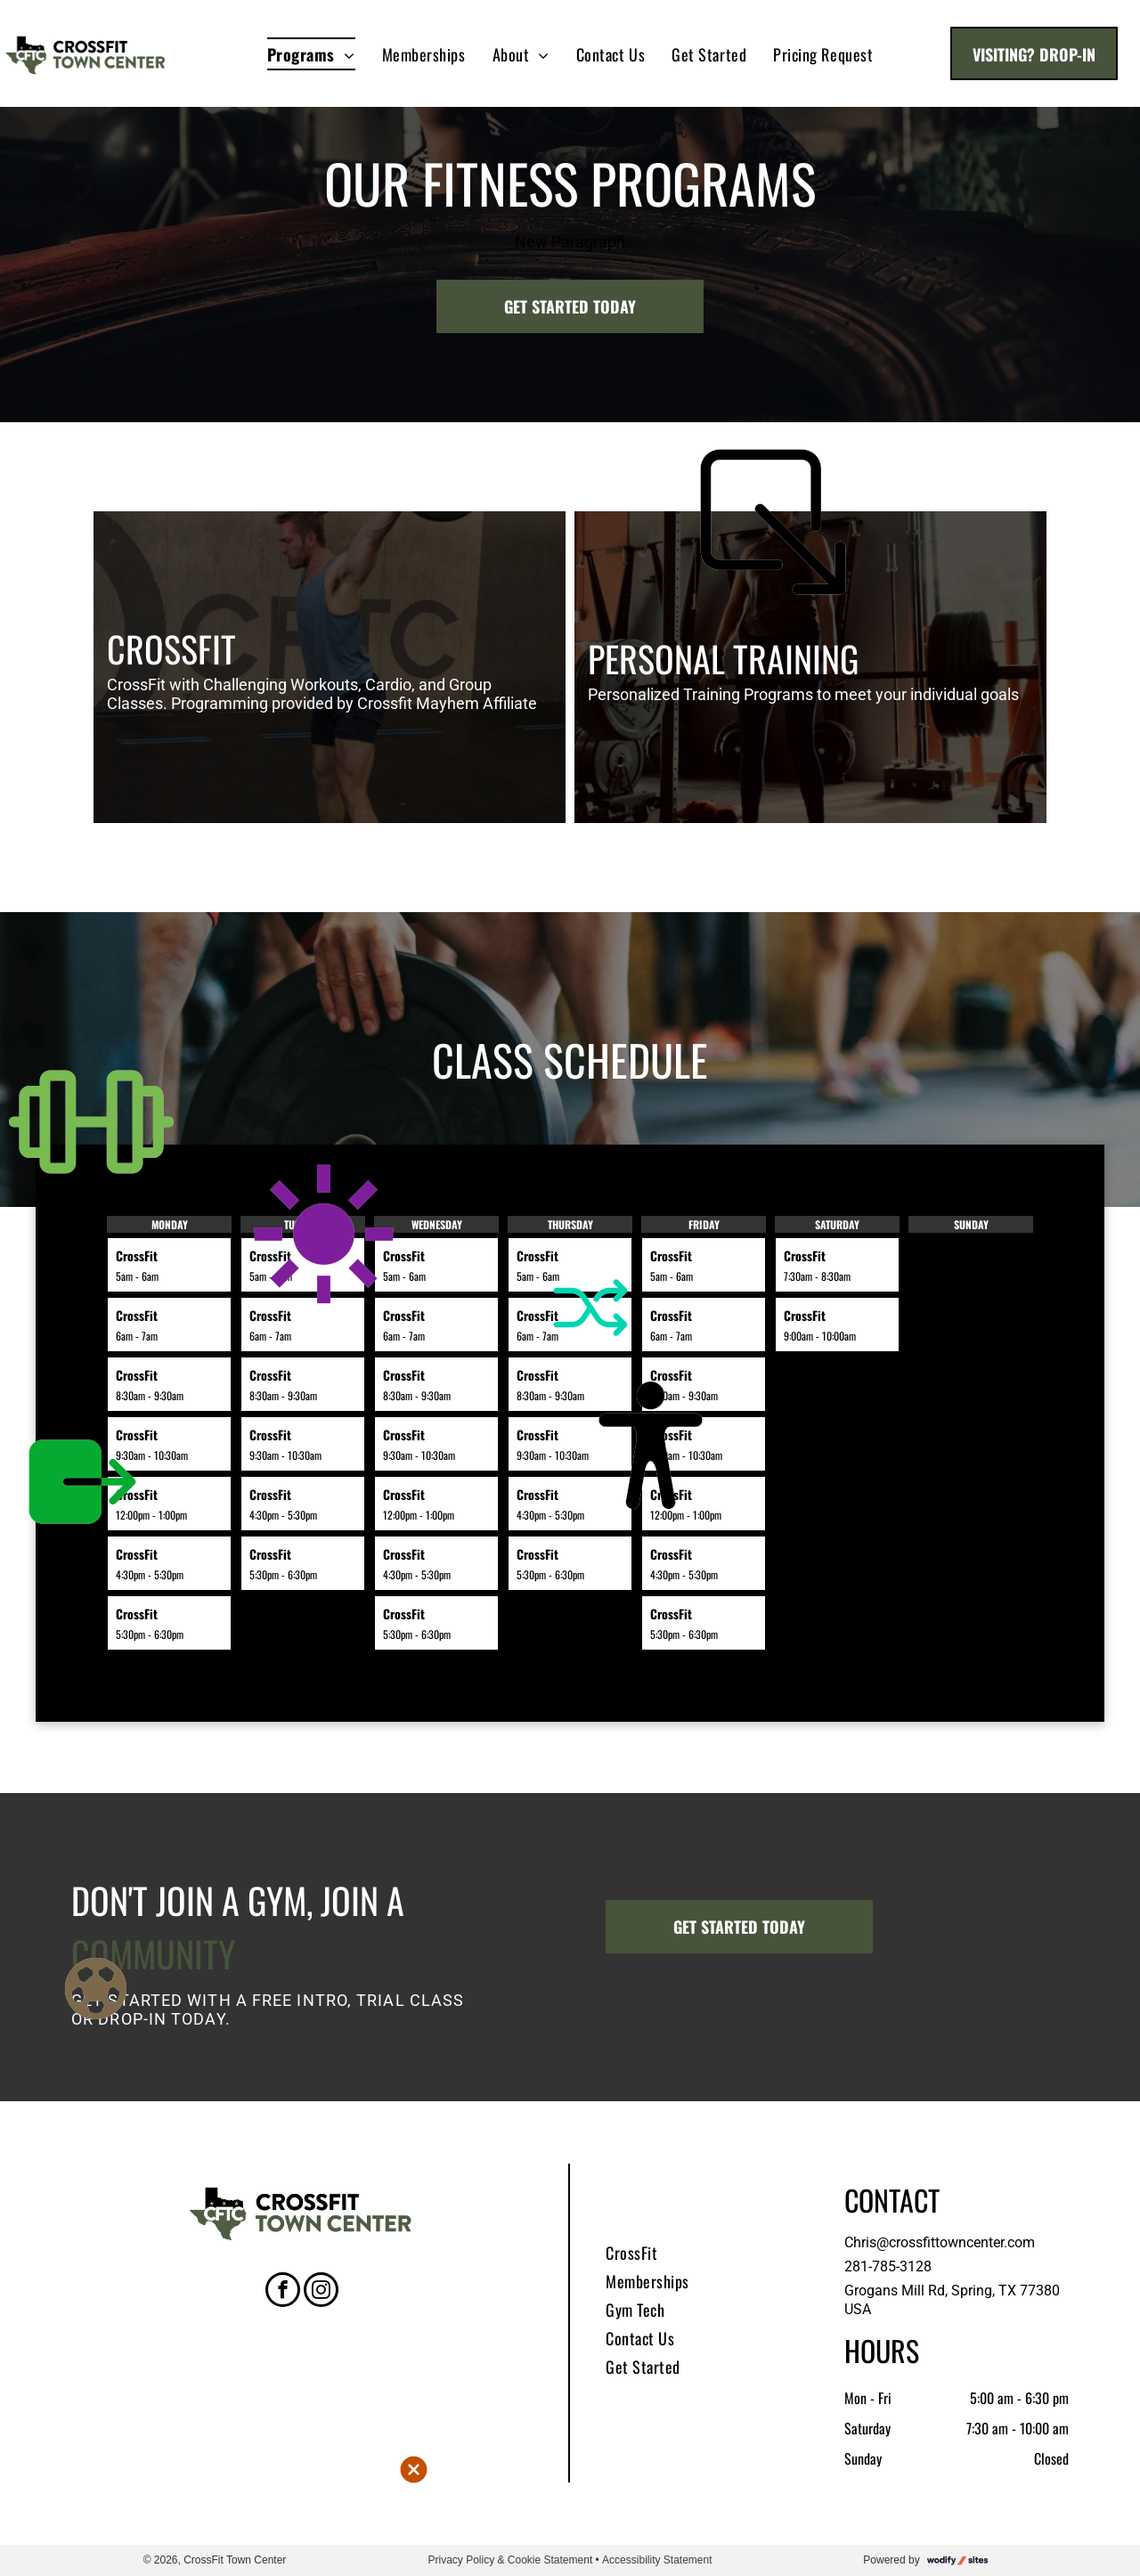  Describe the element at coordinates (413, 2469) in the screenshot. I see `close or dismiss a dialog` at that location.